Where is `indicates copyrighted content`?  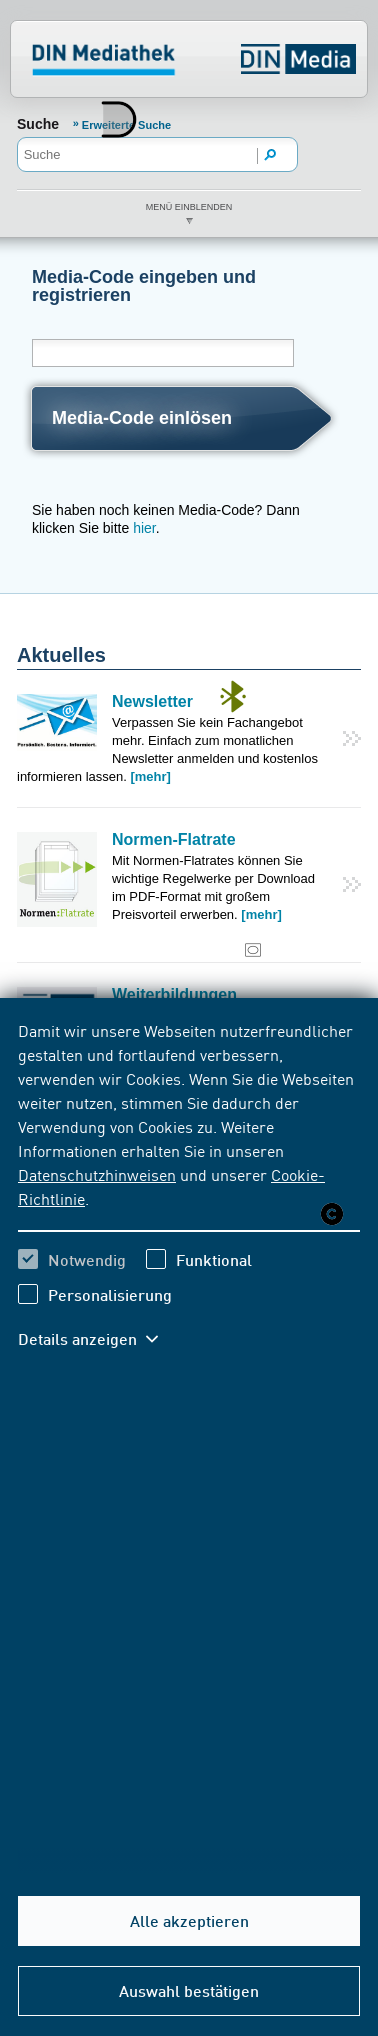
indicates copyrighted content is located at coordinates (332, 1214).